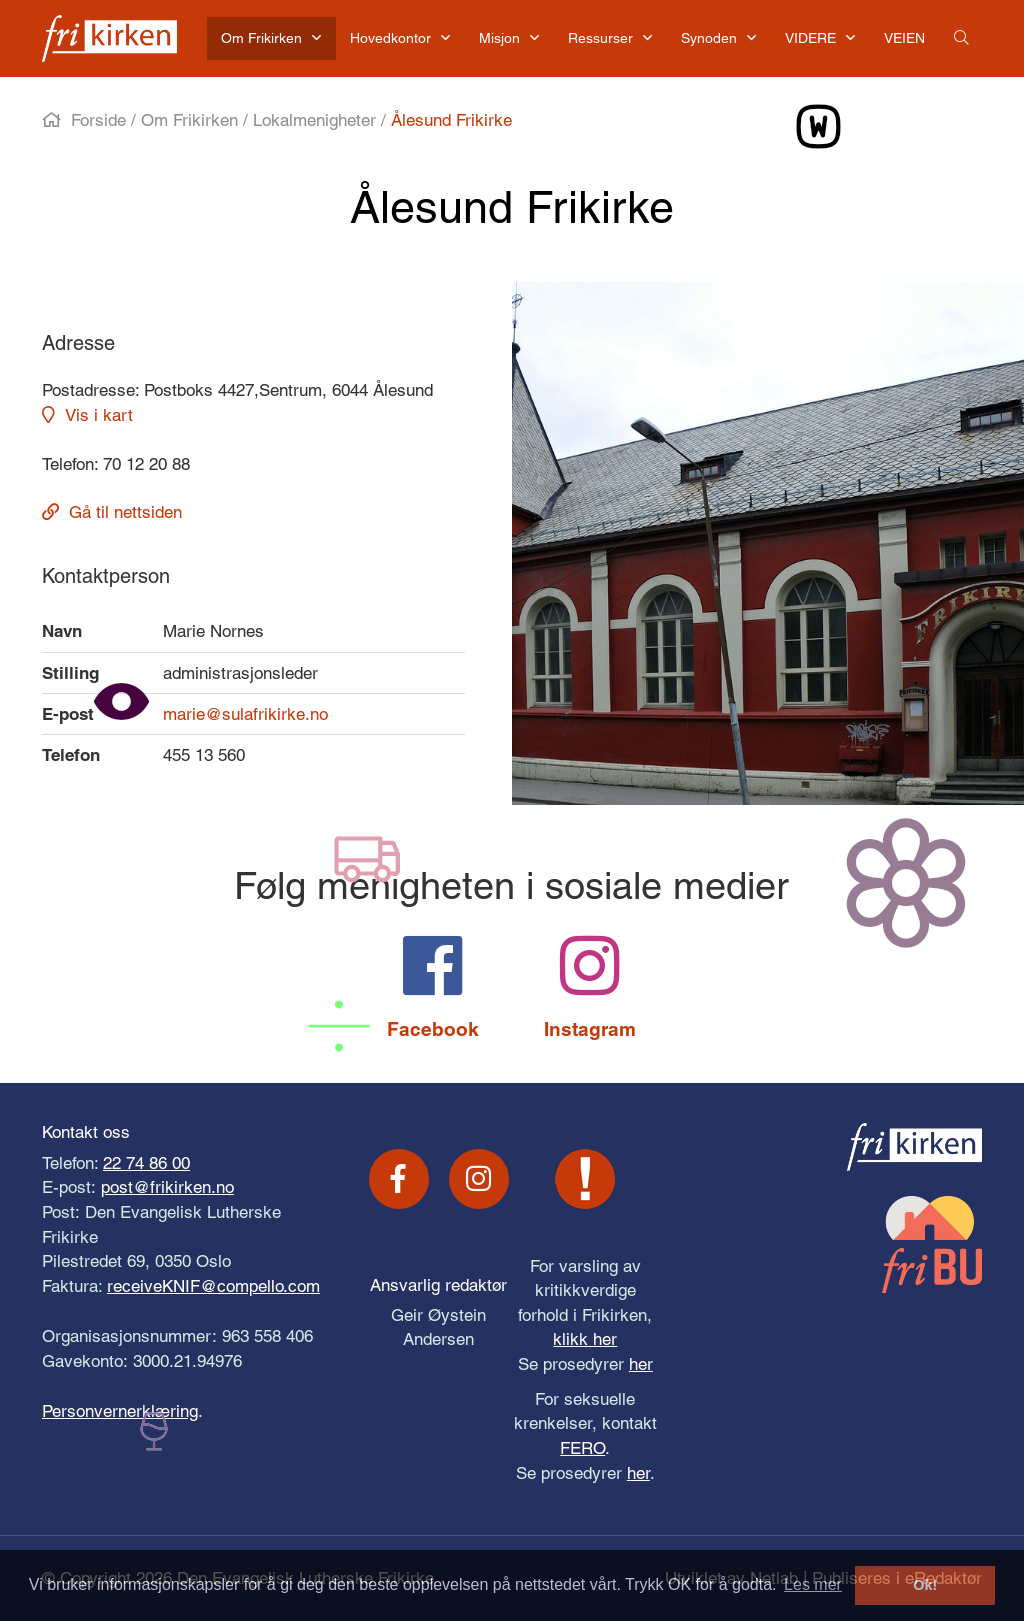  Describe the element at coordinates (818, 126) in the screenshot. I see `access items or content starting with "W"` at that location.